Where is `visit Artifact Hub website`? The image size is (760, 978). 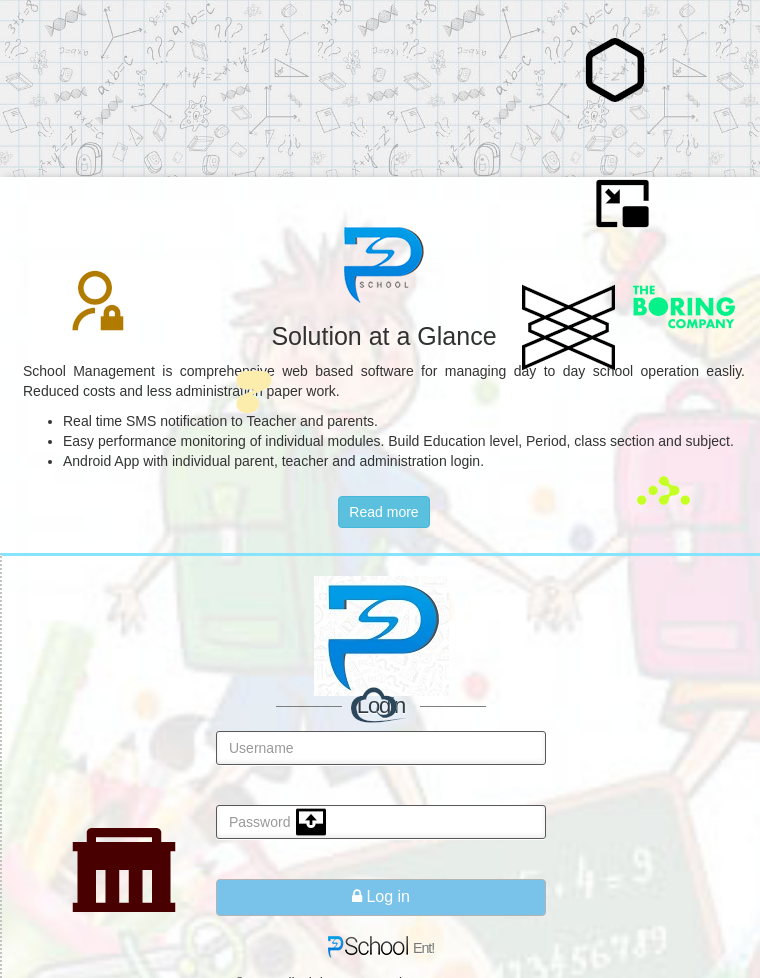
visit Artifact Hub website is located at coordinates (615, 70).